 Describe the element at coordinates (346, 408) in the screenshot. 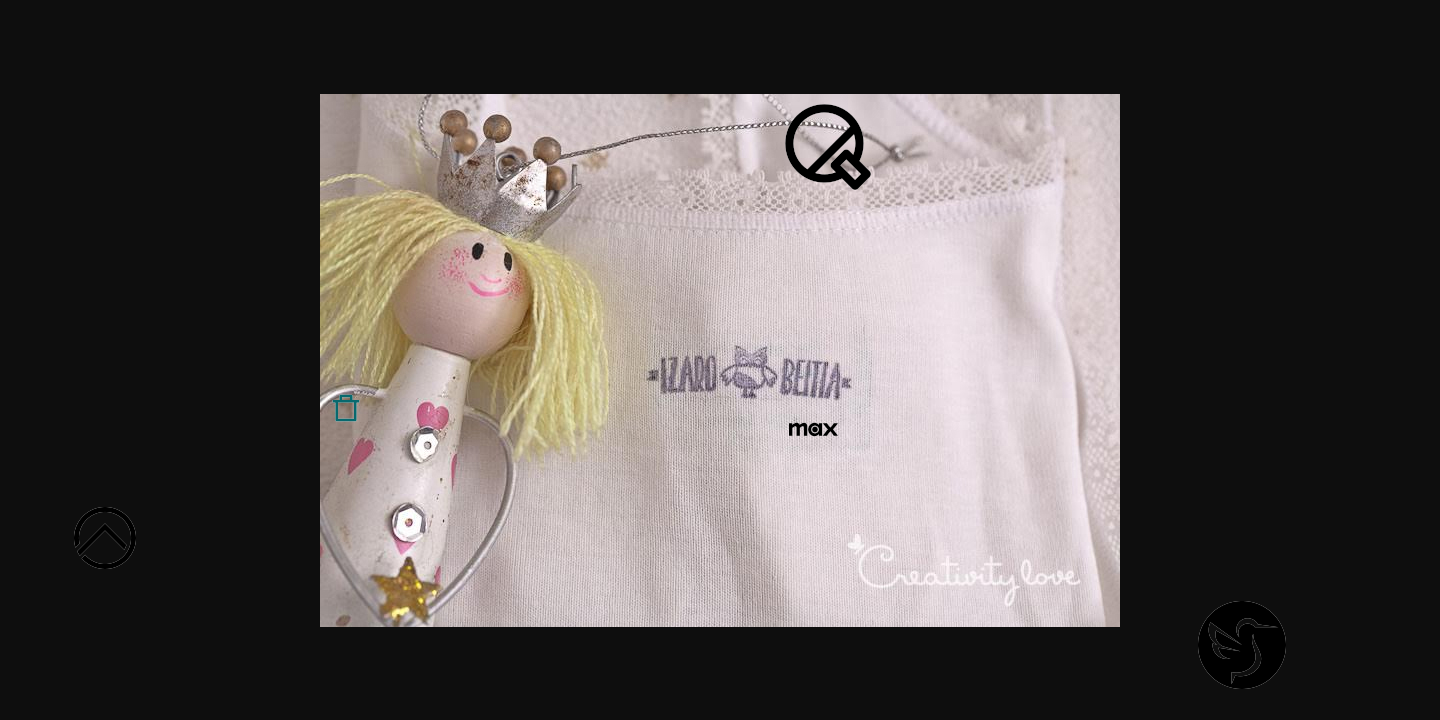

I see `delete selected item` at that location.